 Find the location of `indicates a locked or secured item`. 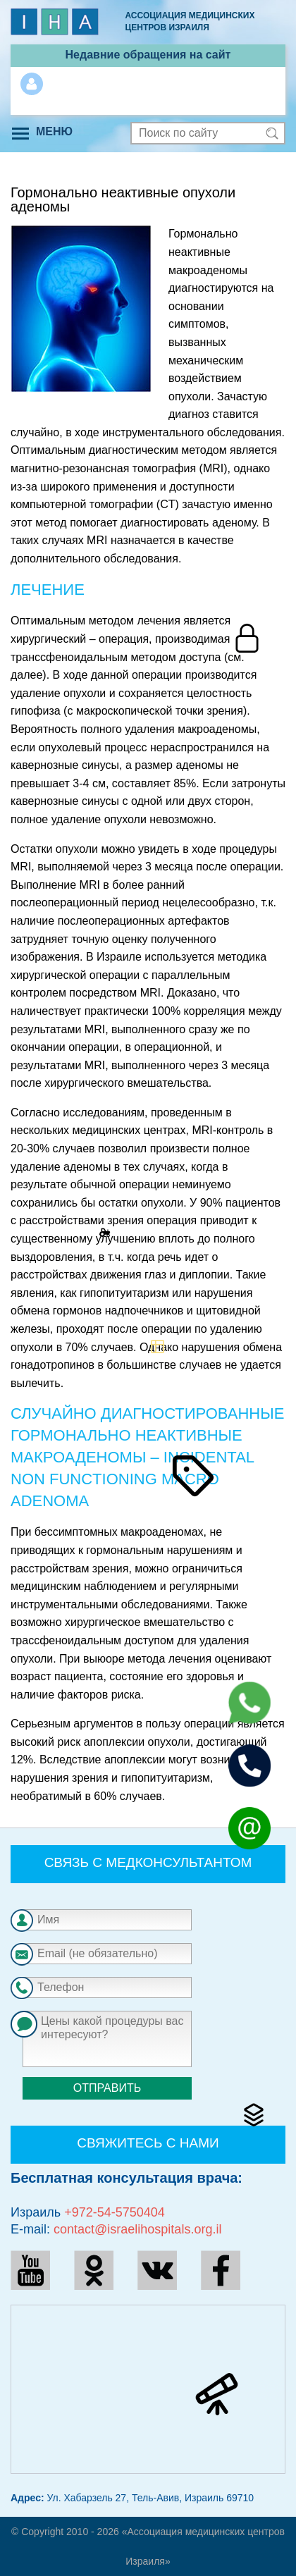

indicates a locked or secured item is located at coordinates (247, 638).